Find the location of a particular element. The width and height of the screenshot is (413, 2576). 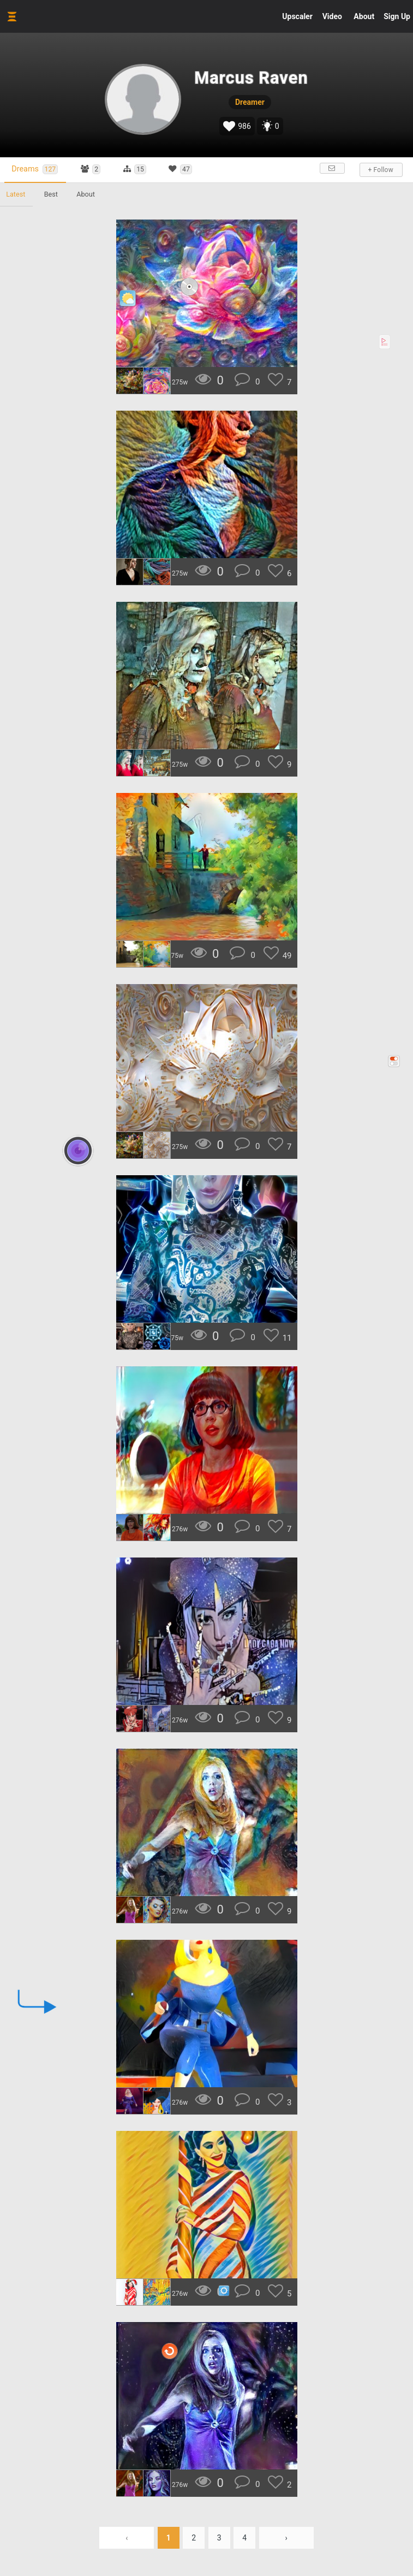

open livepatch settings to manage kernel updates is located at coordinates (170, 2351).